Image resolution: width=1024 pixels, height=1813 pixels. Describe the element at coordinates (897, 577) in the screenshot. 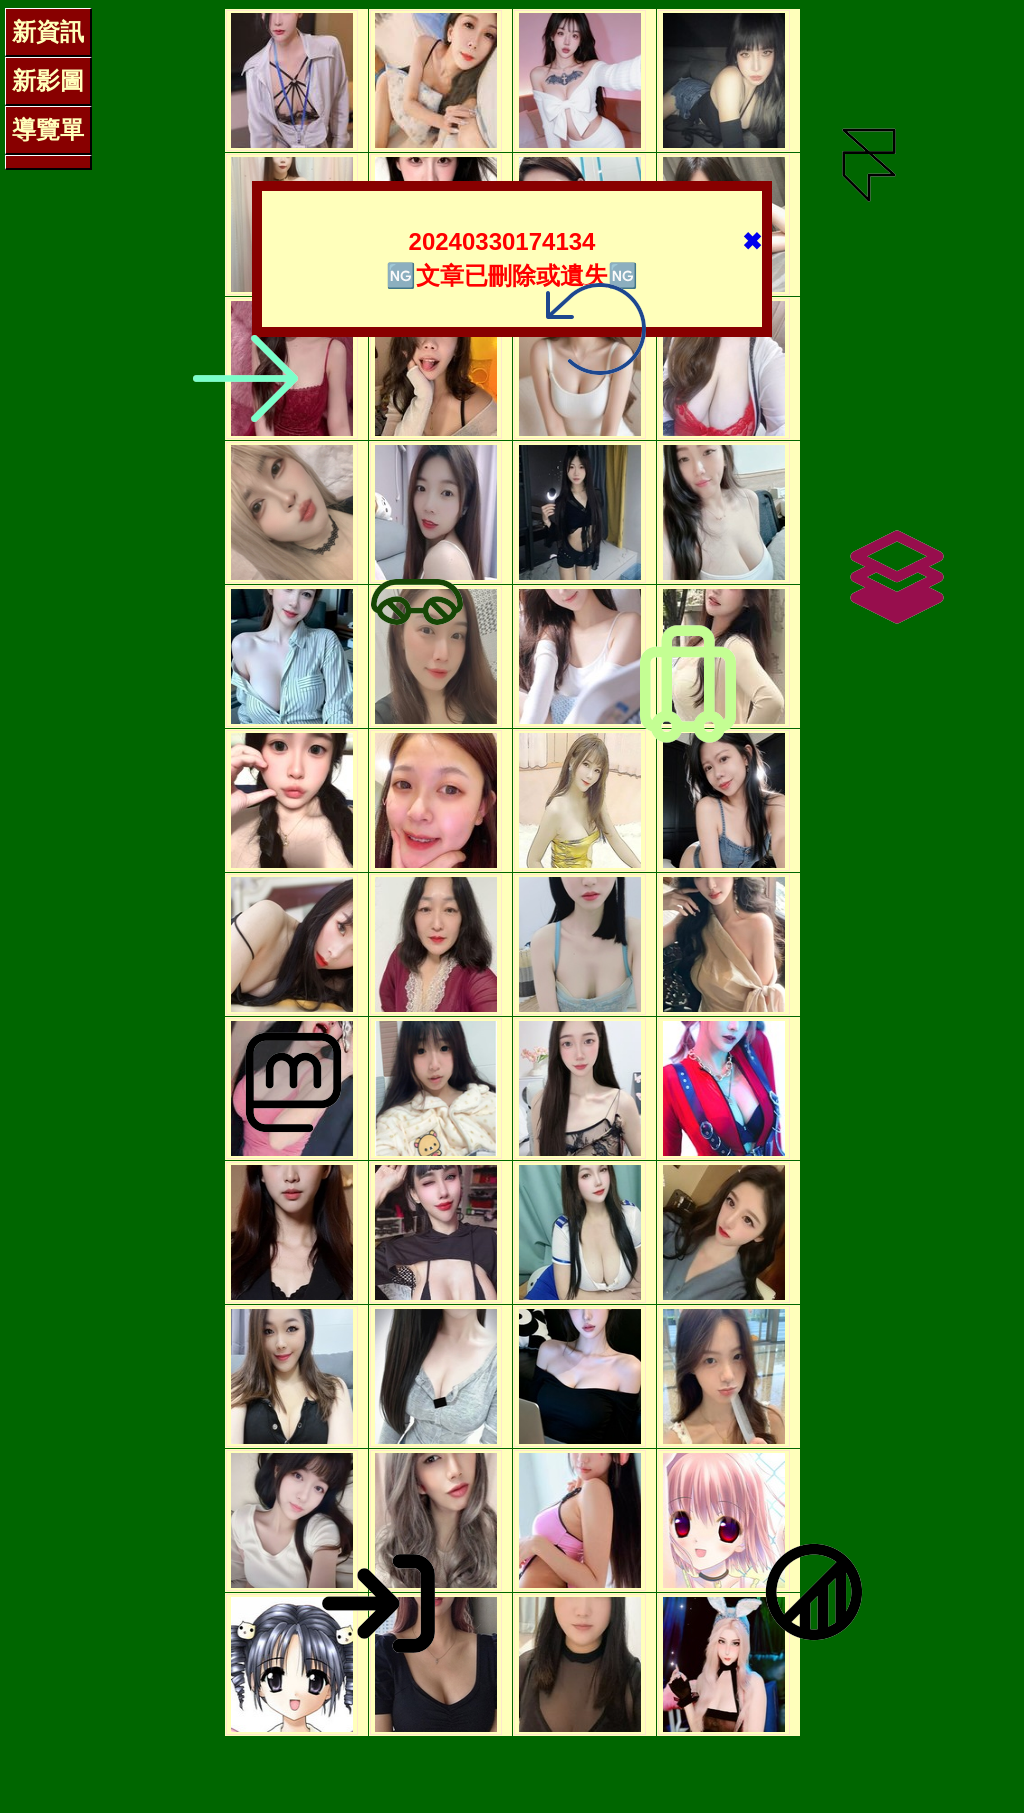

I see `send layer to back` at that location.